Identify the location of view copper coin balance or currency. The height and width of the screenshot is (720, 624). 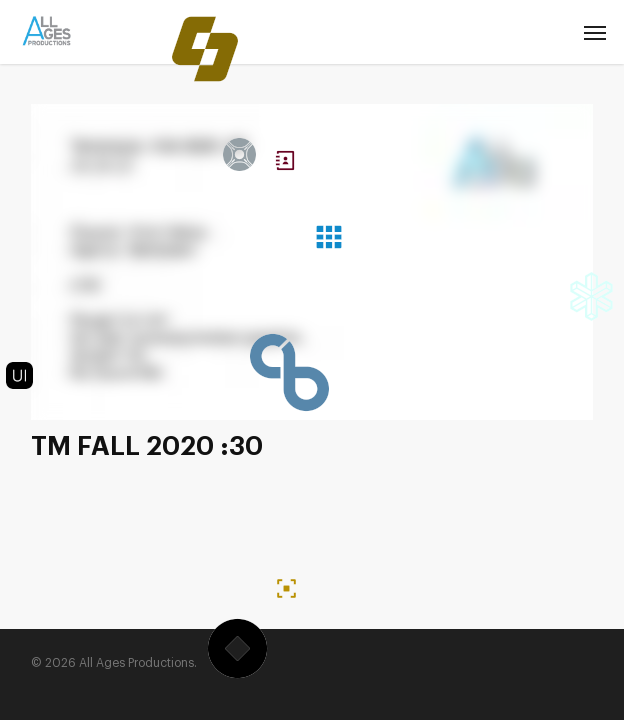
(237, 648).